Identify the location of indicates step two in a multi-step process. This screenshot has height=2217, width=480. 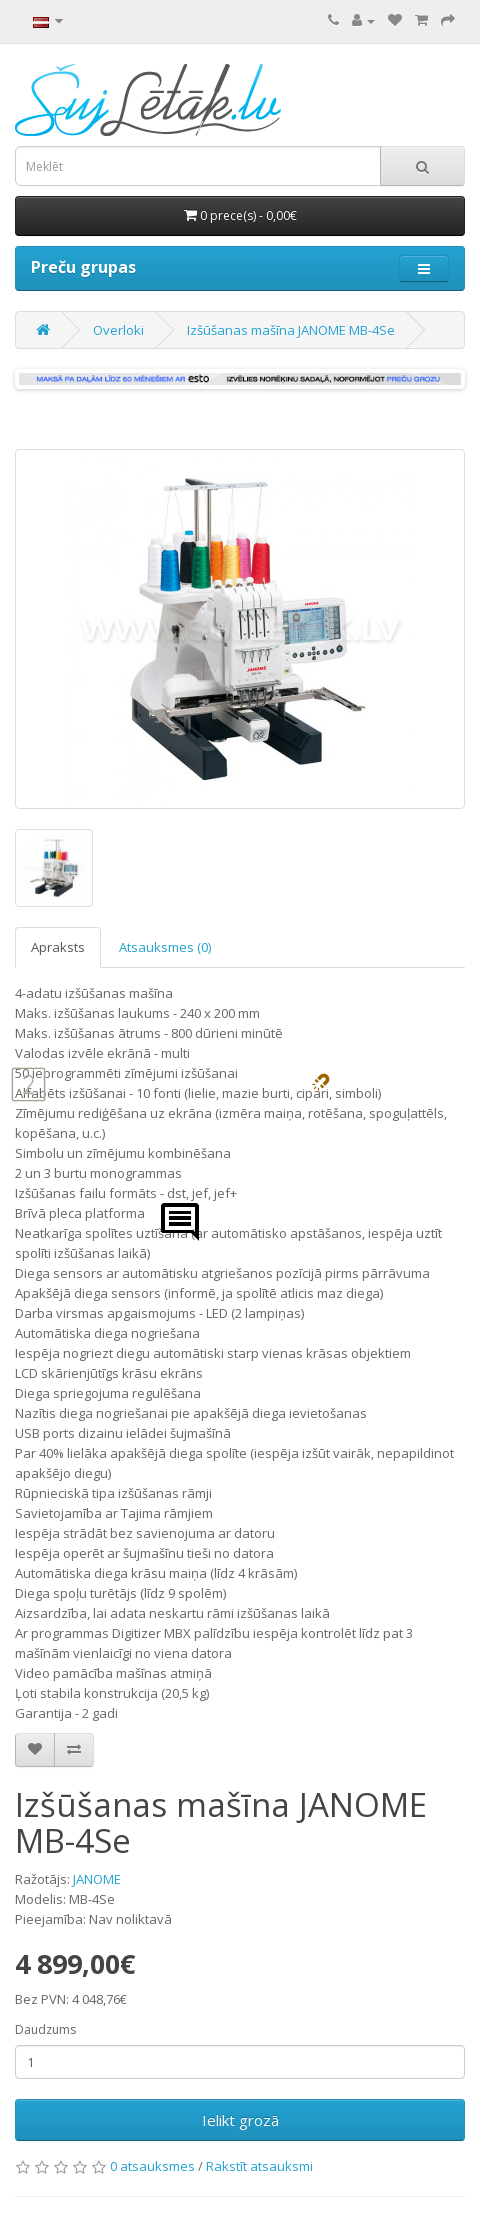
(28, 1084).